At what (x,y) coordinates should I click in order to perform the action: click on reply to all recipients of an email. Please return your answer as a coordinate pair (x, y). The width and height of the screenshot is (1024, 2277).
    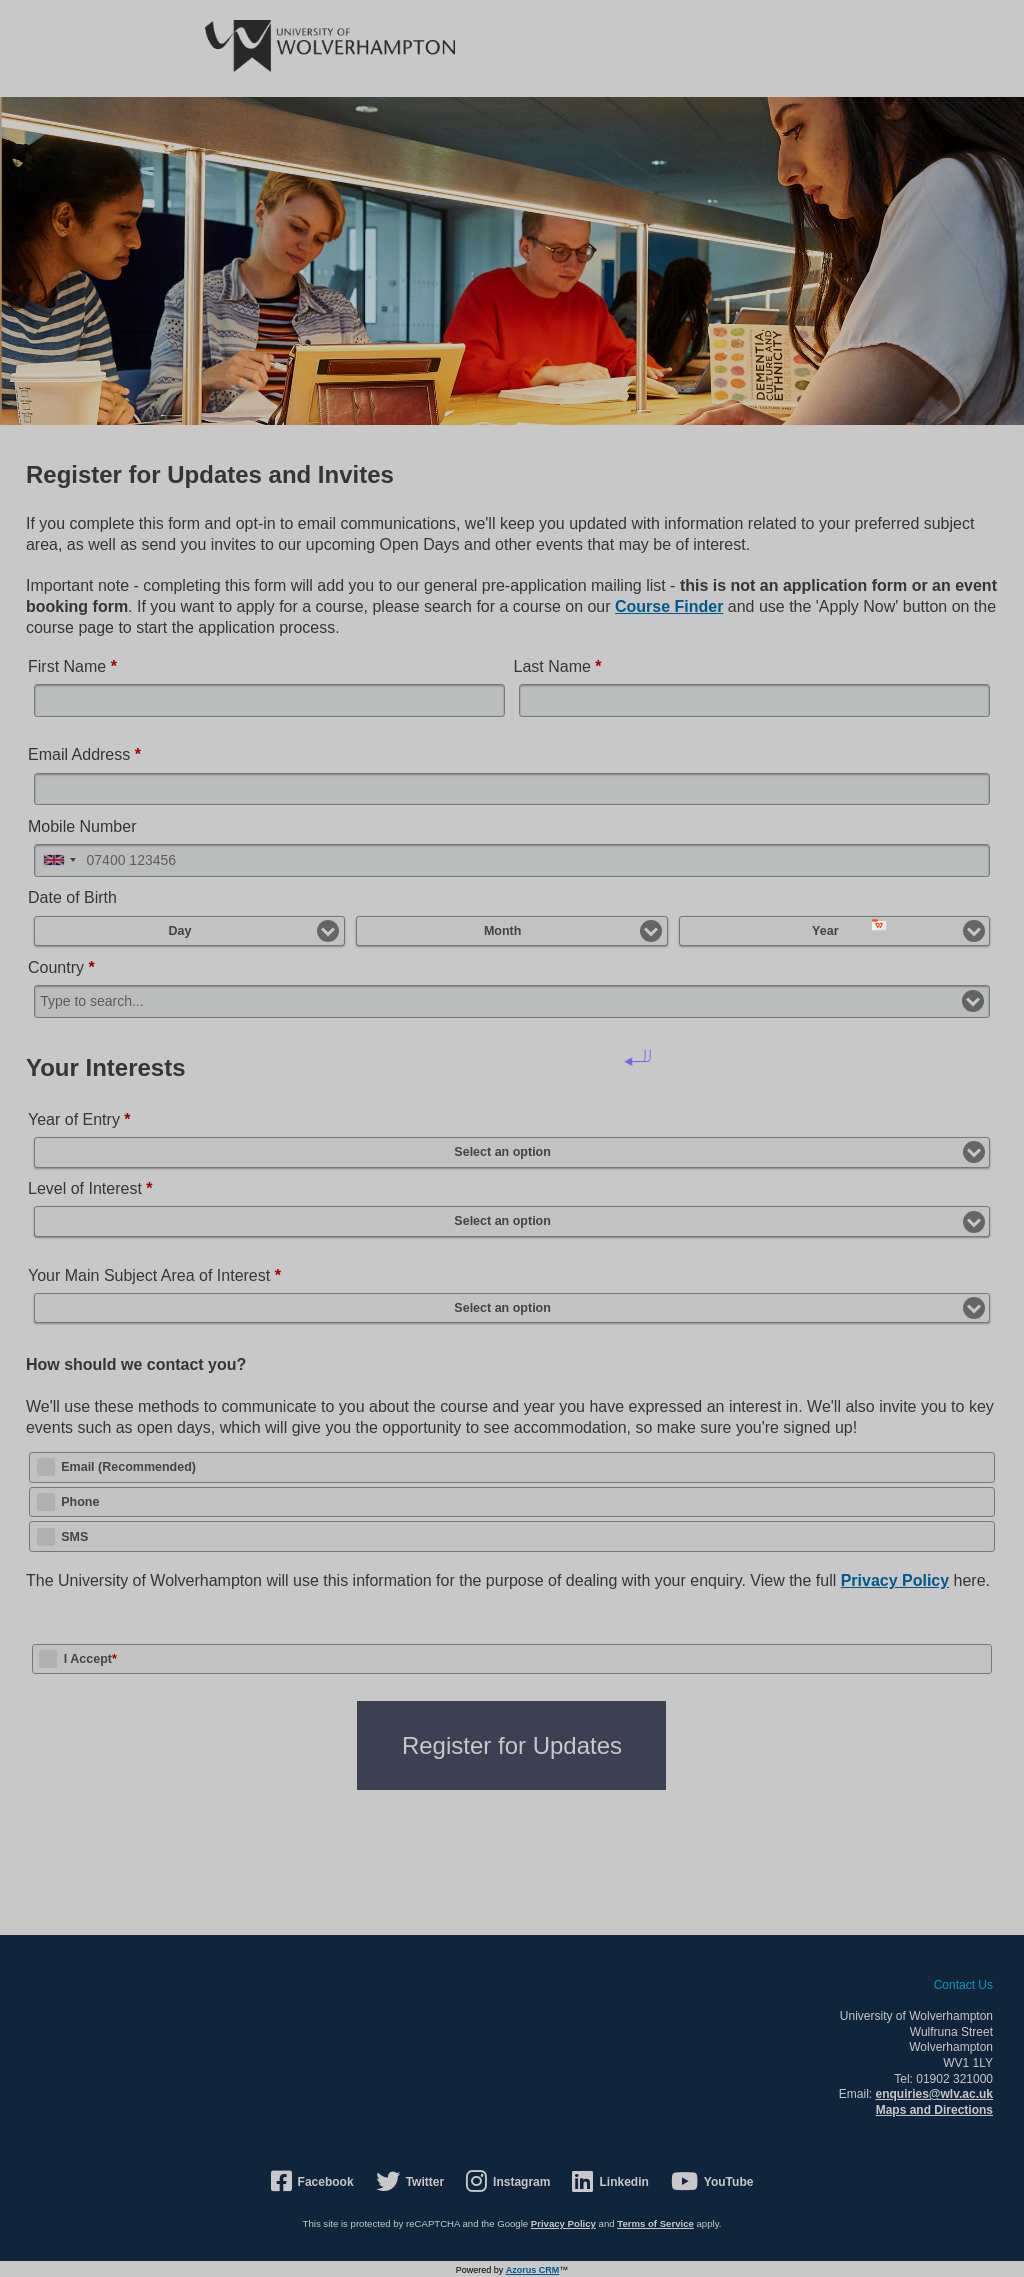
    Looking at the image, I should click on (637, 1056).